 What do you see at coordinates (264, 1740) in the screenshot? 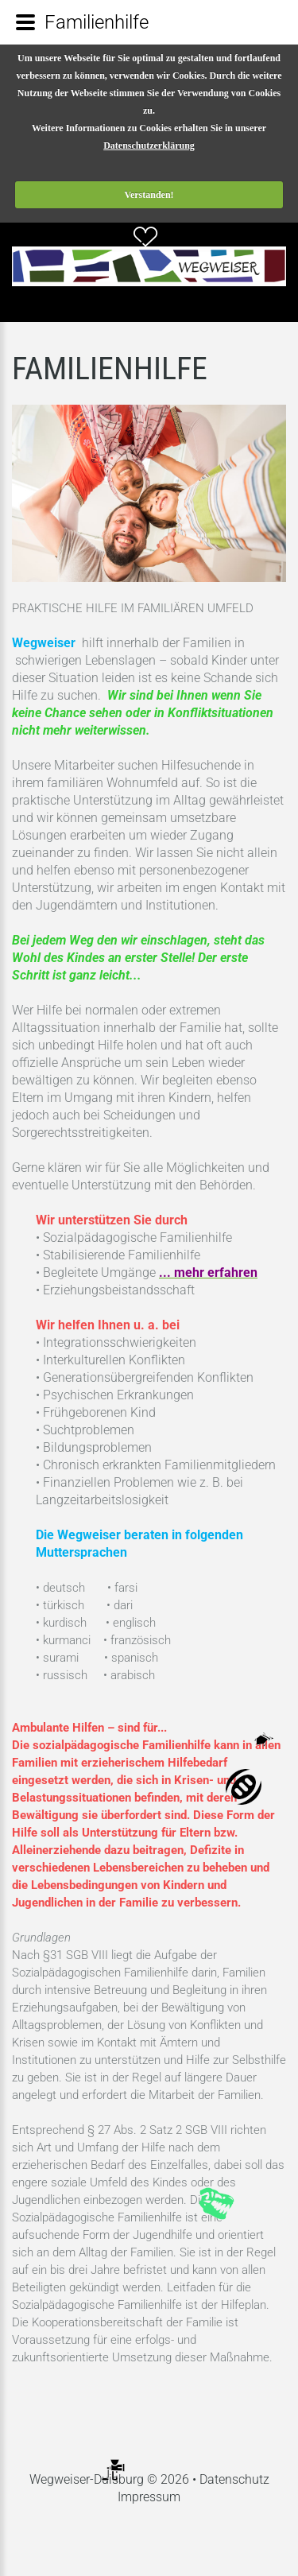
I see `access origami or paper craft tutorials` at bounding box center [264, 1740].